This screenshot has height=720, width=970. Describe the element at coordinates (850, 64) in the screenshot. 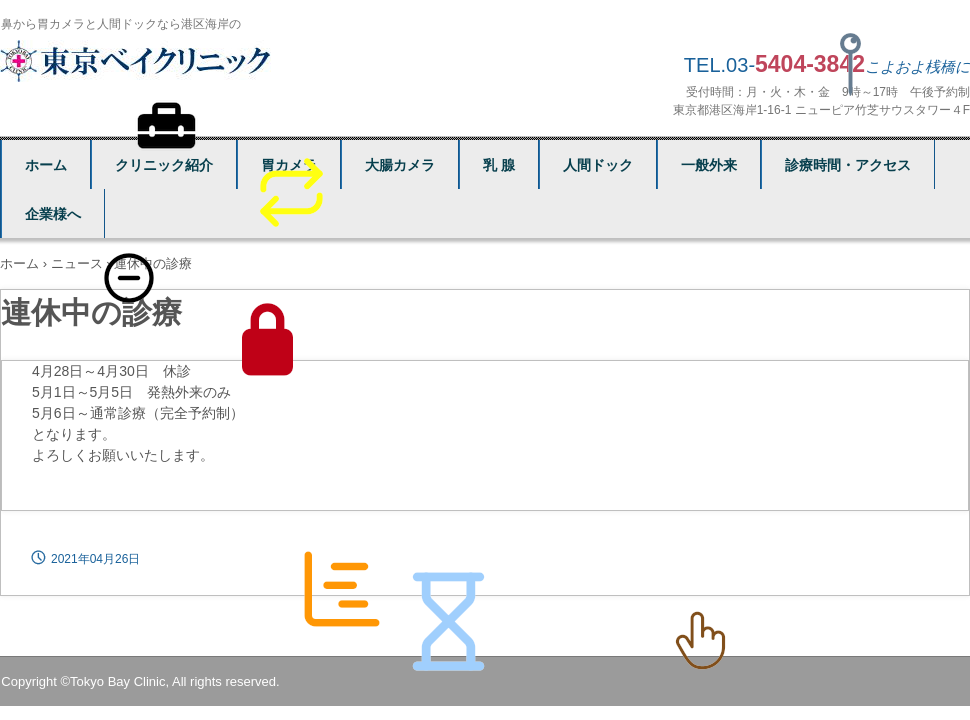

I see `pin a location on the map` at that location.